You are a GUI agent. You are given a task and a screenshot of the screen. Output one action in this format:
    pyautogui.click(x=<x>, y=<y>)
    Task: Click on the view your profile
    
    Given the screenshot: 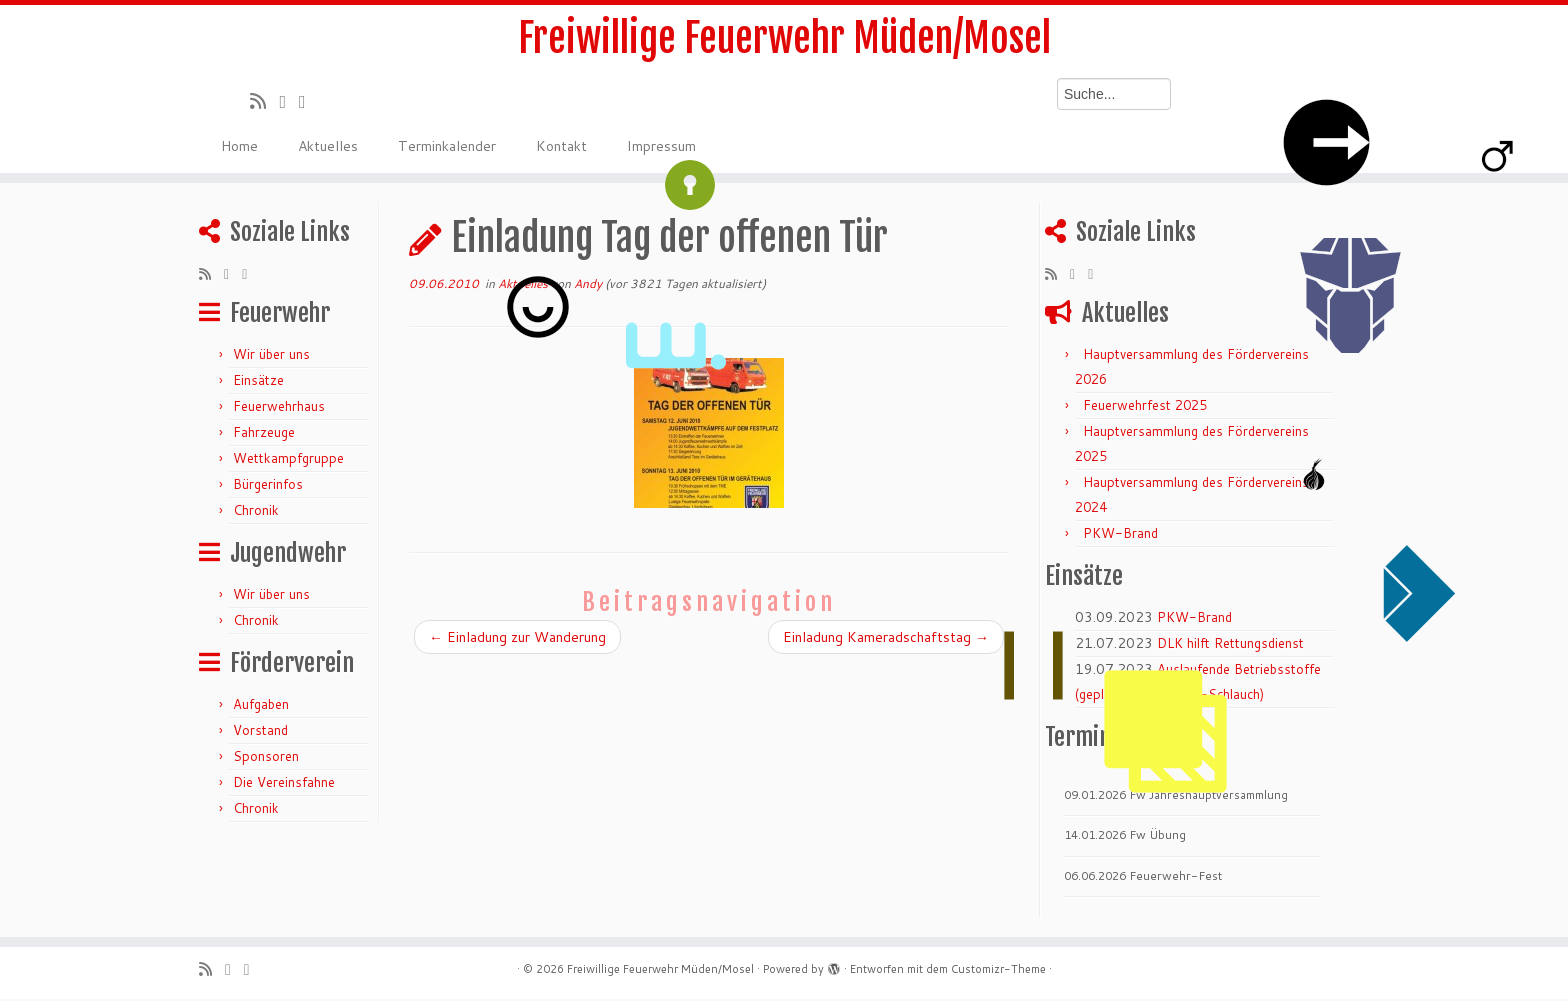 What is the action you would take?
    pyautogui.click(x=538, y=307)
    